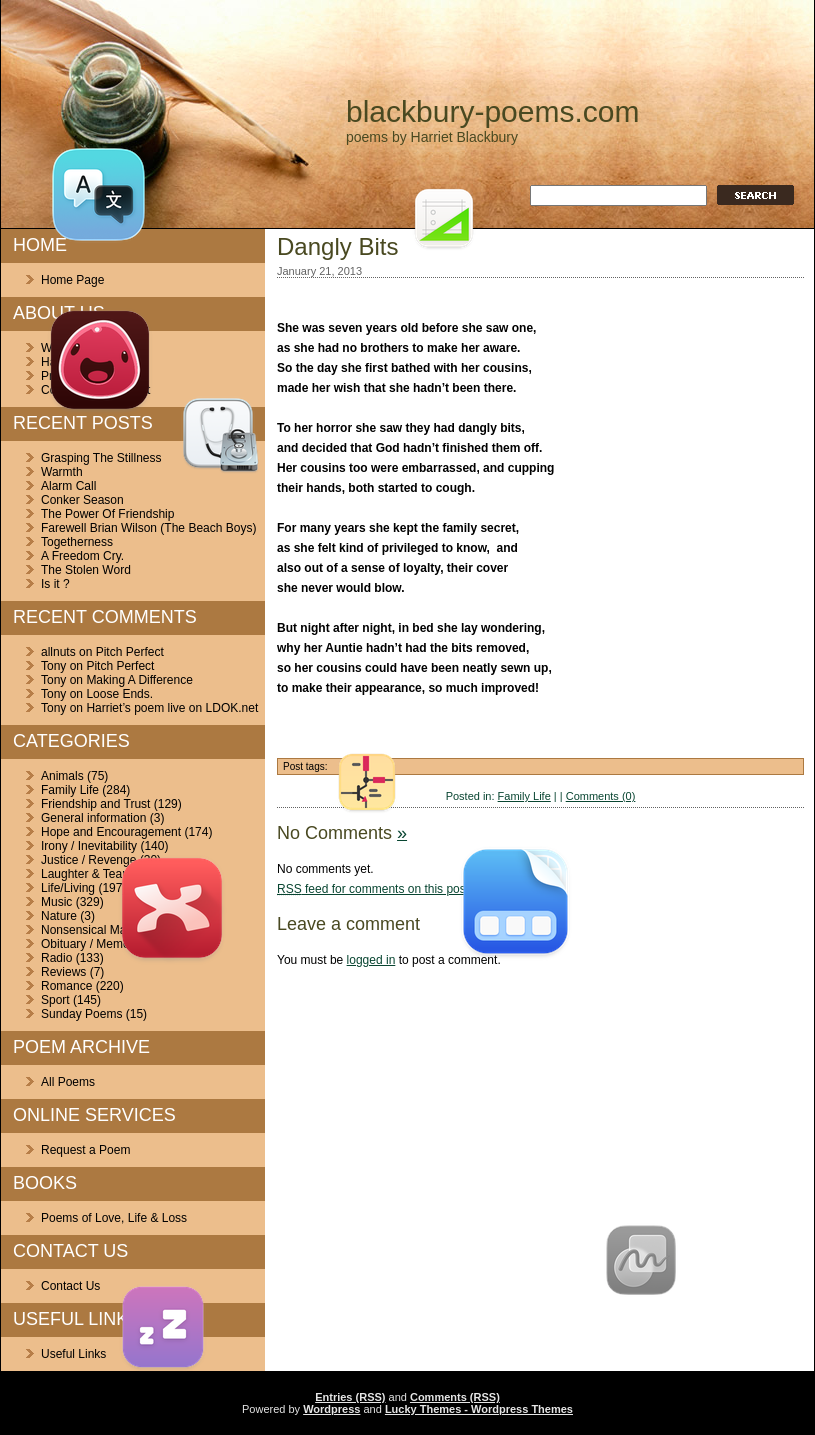 This screenshot has width=815, height=1435. I want to click on open xmind mind mapping application, so click(172, 908).